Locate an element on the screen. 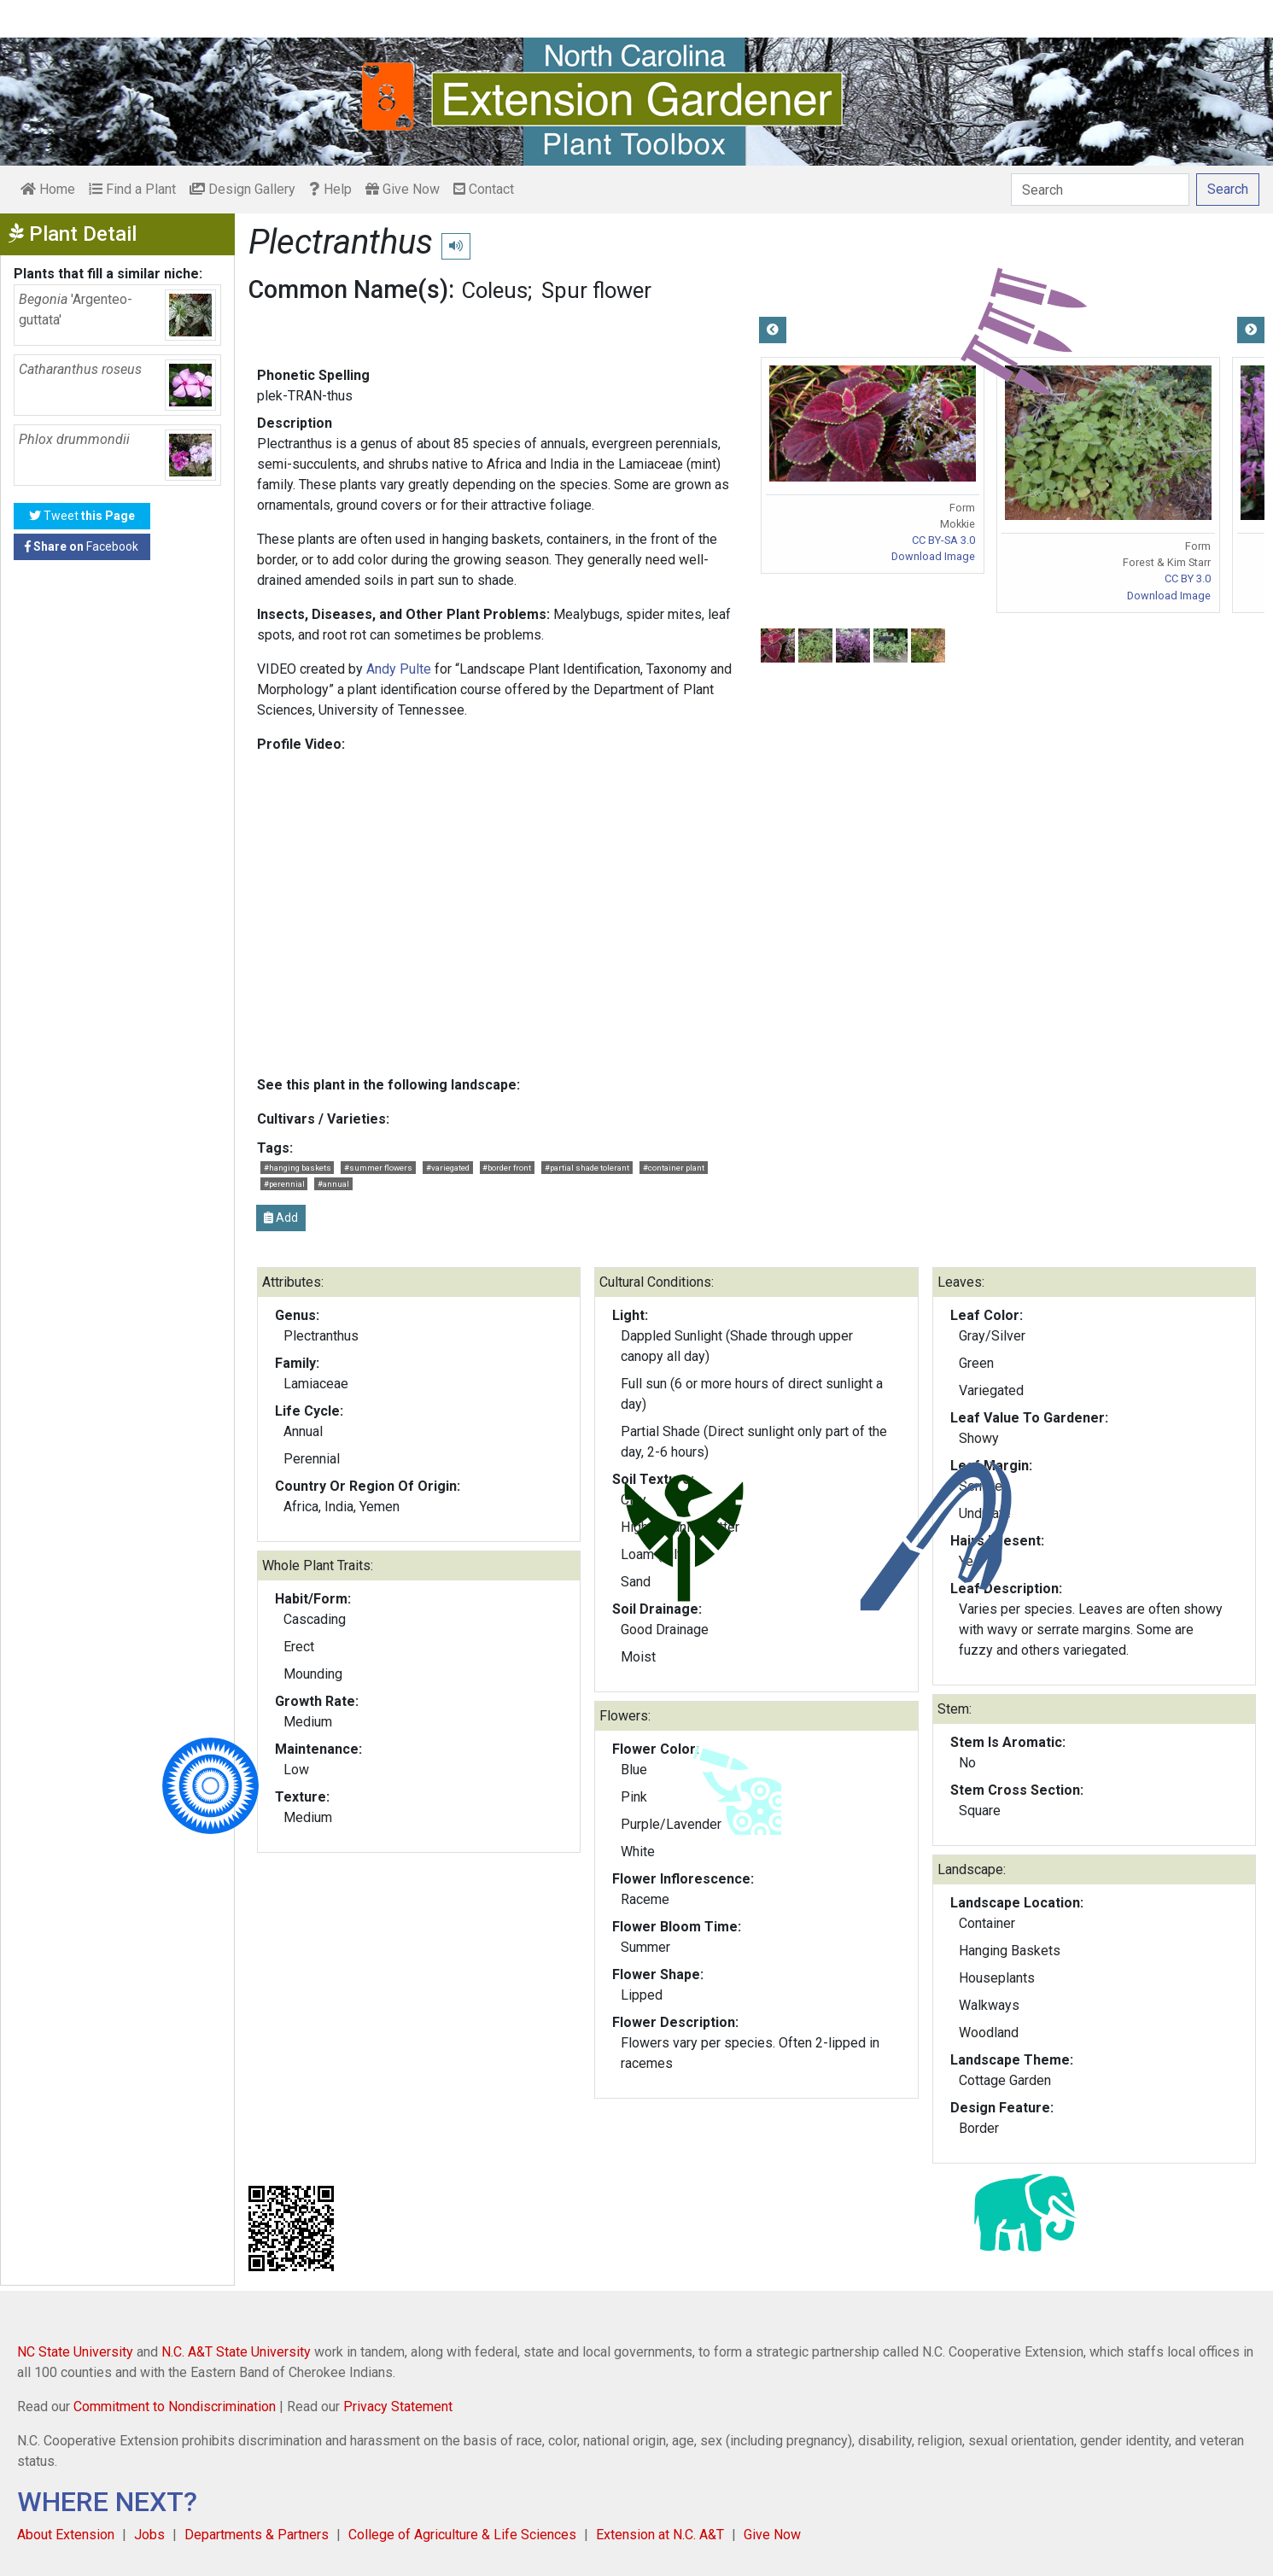 This screenshot has height=2576, width=1273. royal or ceremonial item in a fantasy game inventory is located at coordinates (684, 1537).